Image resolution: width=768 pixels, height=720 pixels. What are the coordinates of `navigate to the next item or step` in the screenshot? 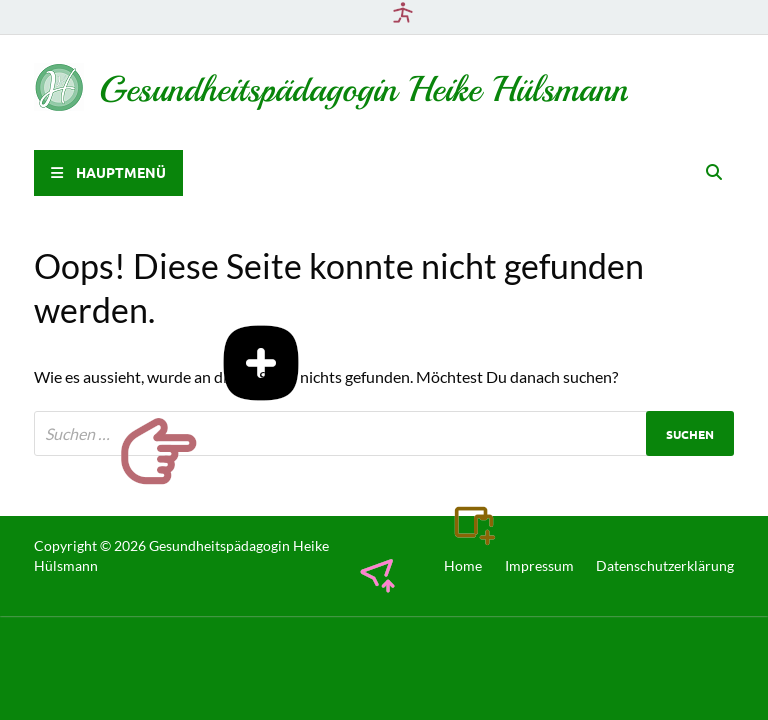 It's located at (157, 452).